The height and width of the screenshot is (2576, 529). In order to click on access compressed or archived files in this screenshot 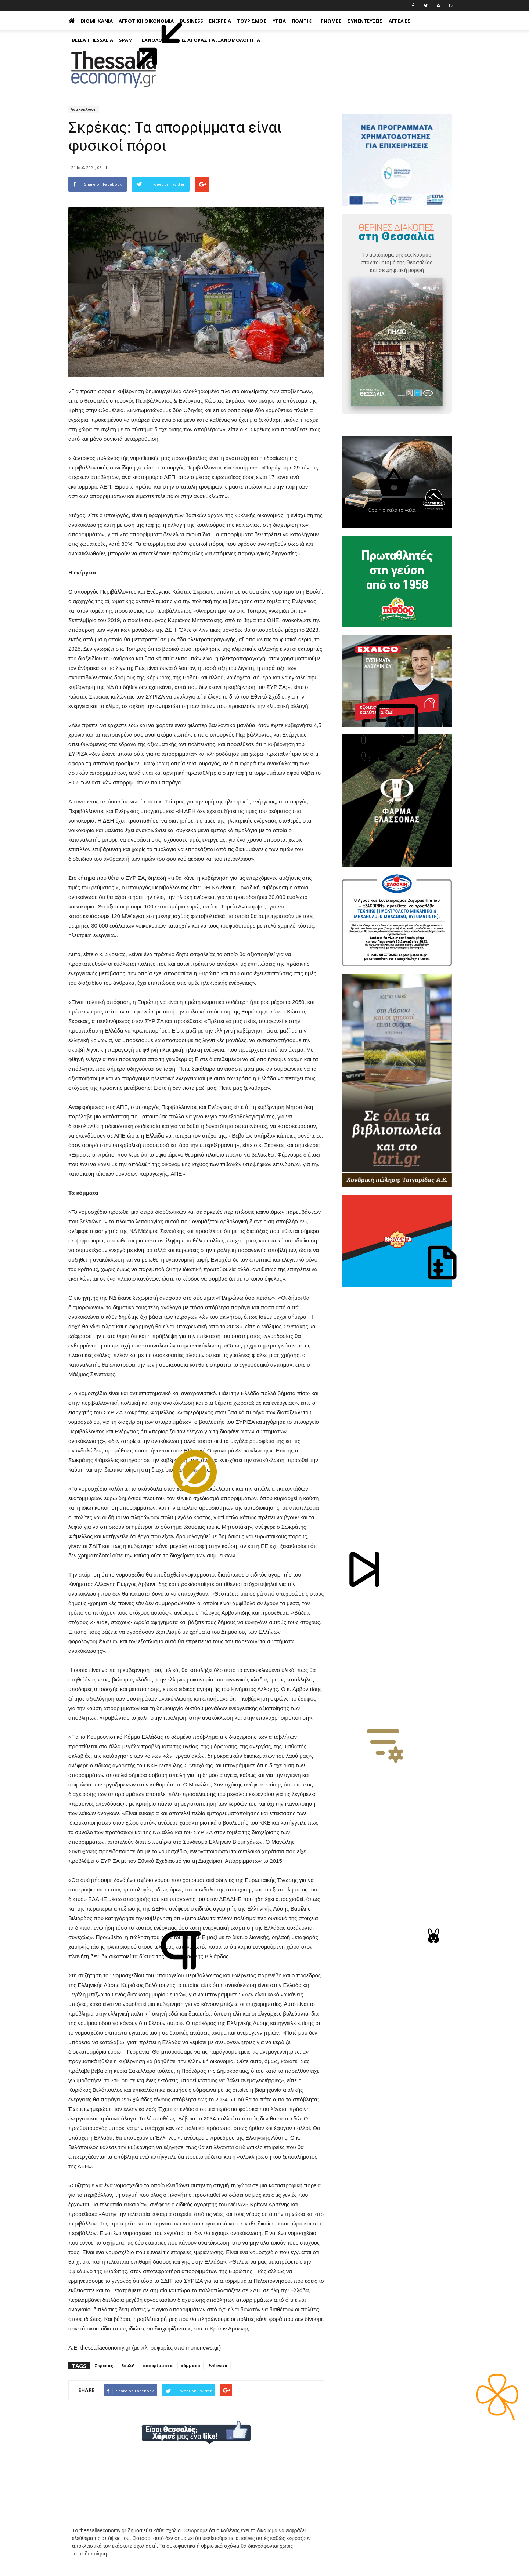, I will do `click(442, 1262)`.